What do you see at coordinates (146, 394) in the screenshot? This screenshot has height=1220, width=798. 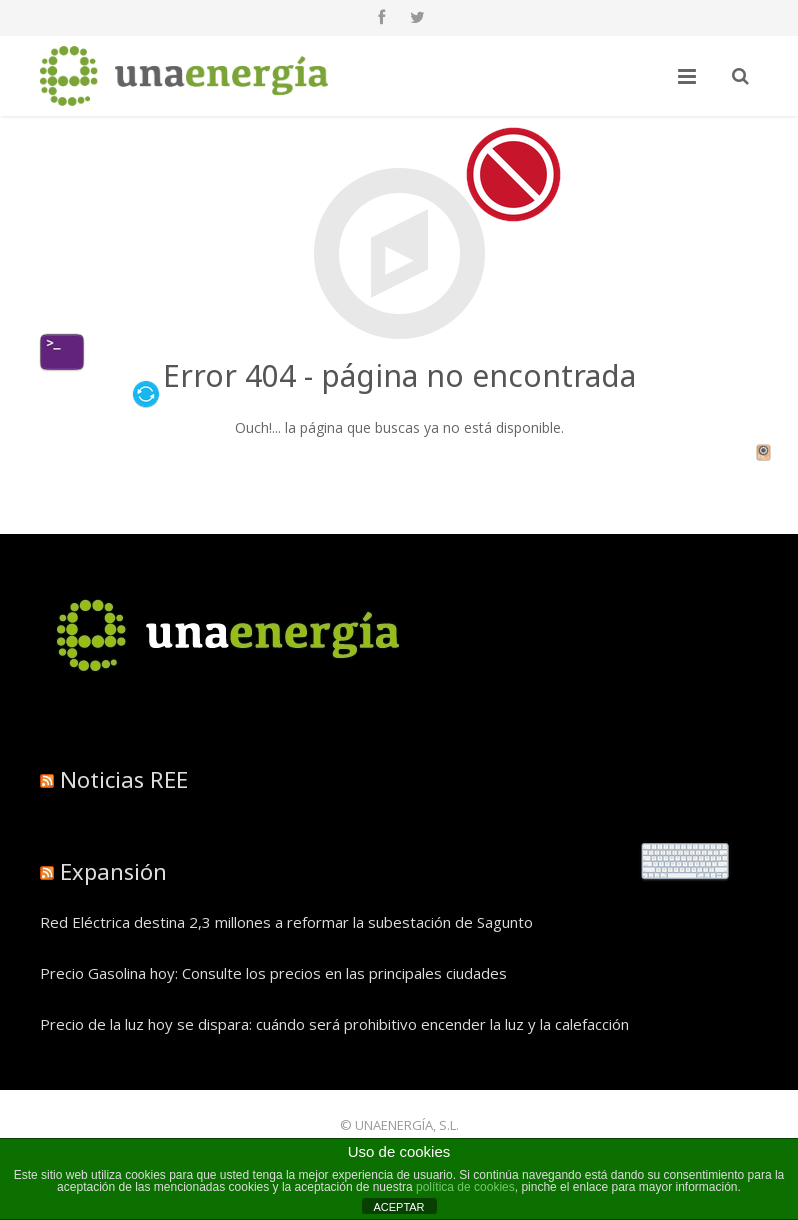 I see `indicates file is syncing with shared folder` at bounding box center [146, 394].